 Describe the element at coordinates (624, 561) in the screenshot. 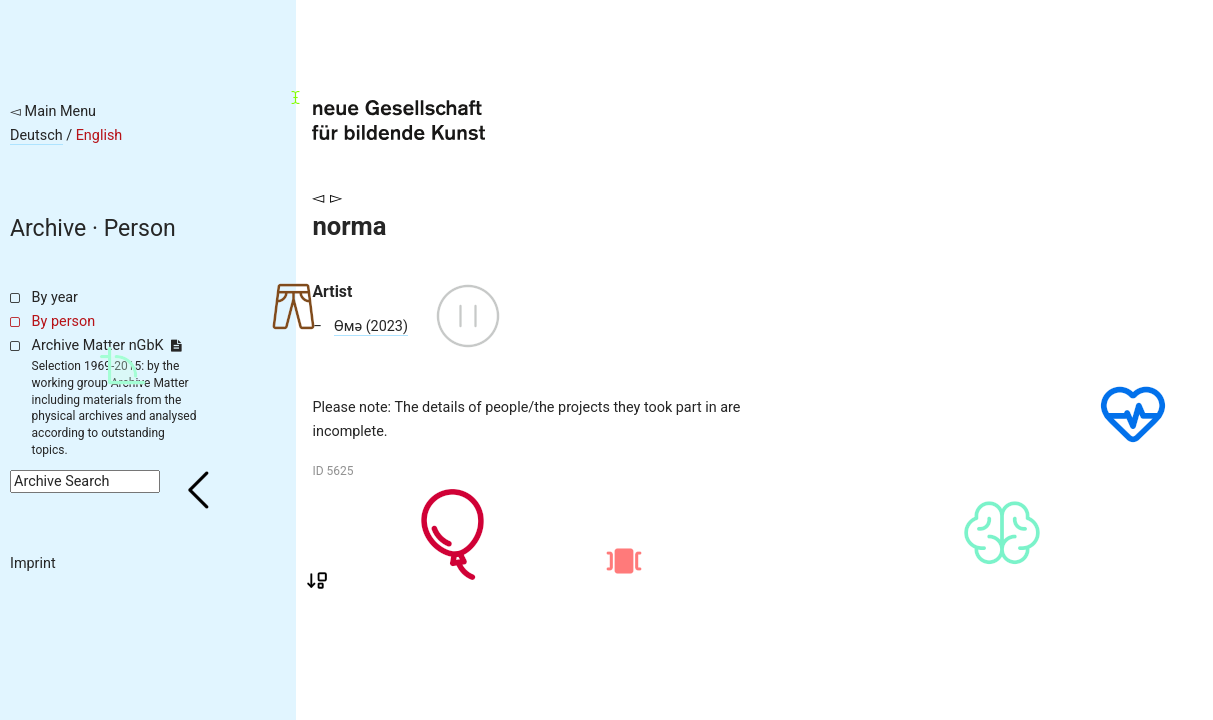

I see `scroll horizontally through content cards` at that location.